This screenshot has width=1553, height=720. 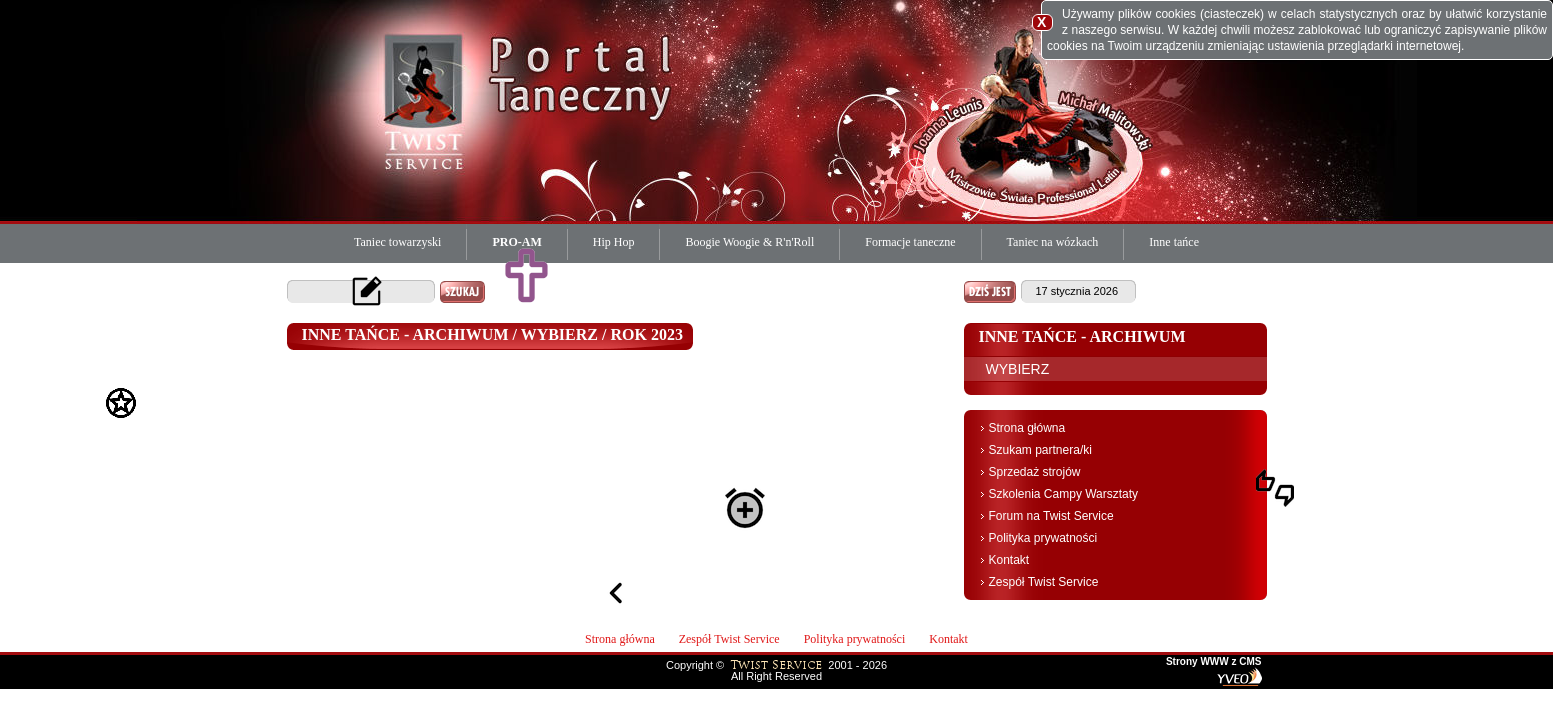 I want to click on indicates a religious or faith-based feature, so click(x=526, y=275).